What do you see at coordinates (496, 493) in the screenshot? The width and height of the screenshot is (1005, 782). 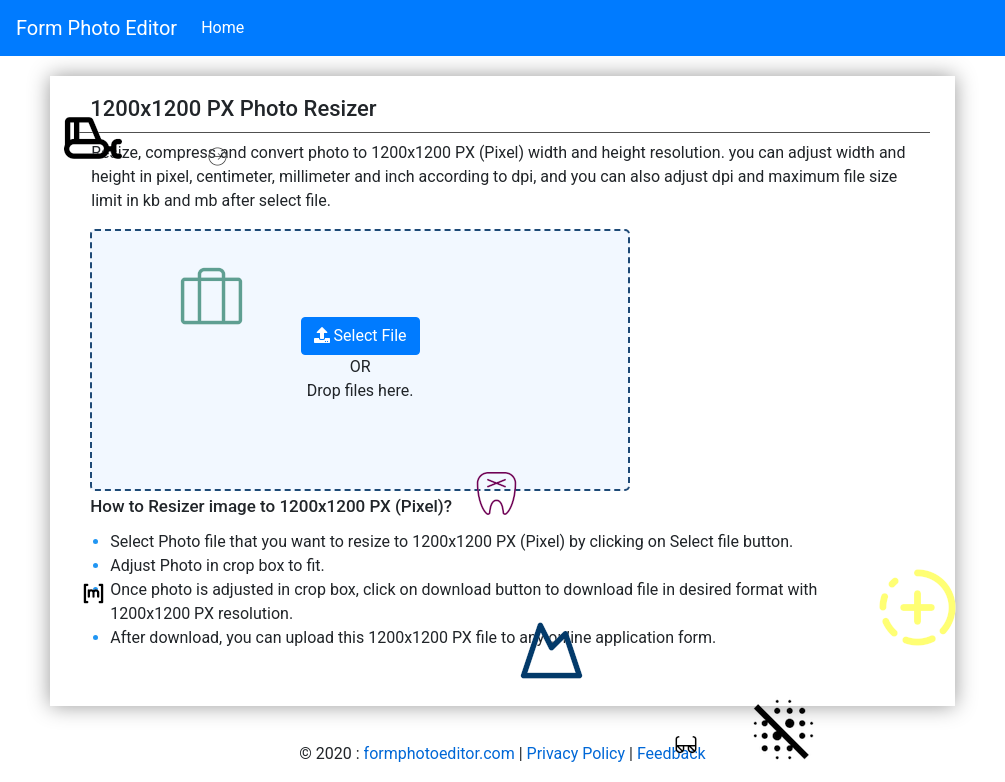 I see `access dental or oral health features` at bounding box center [496, 493].